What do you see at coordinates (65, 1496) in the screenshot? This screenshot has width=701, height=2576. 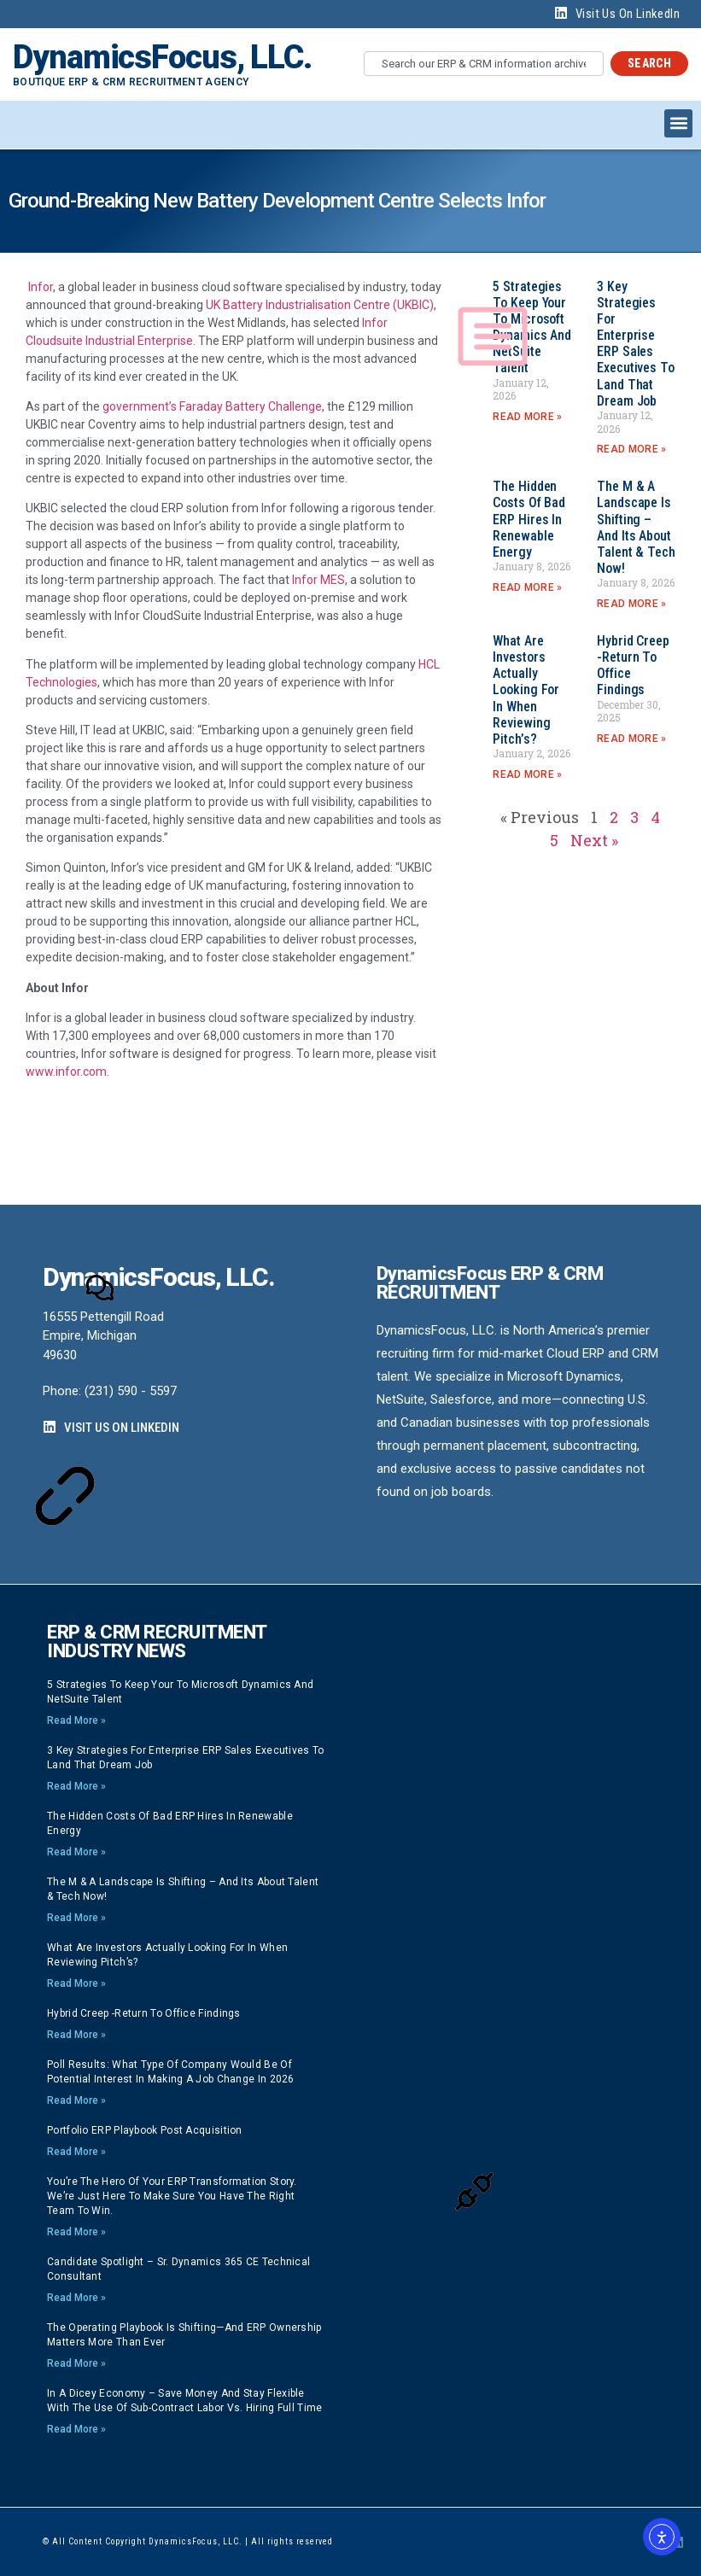 I see `unlink or disconnect a URL` at bounding box center [65, 1496].